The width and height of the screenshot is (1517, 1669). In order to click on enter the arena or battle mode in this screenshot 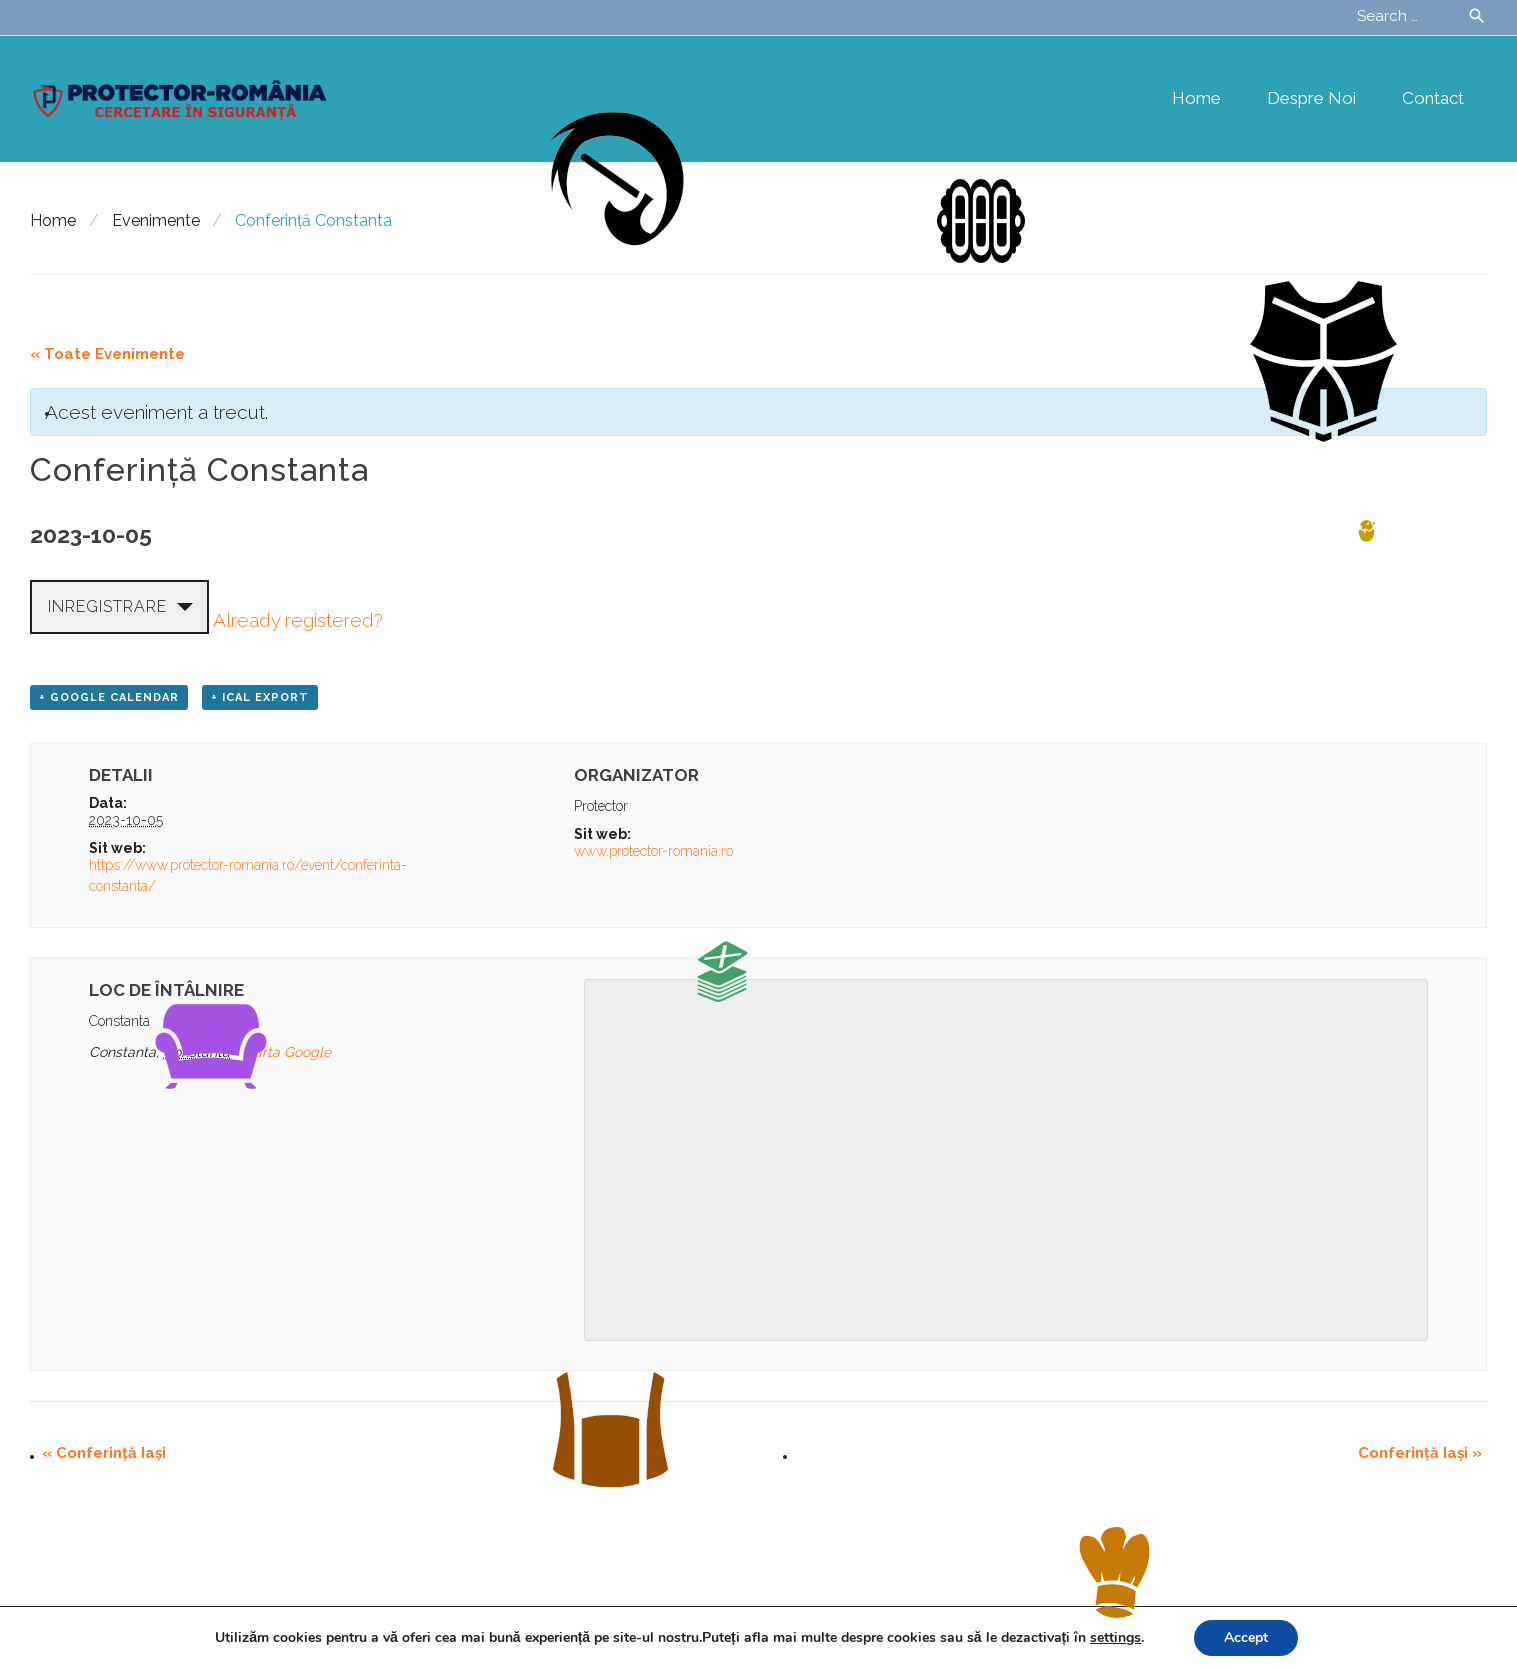, I will do `click(610, 1429)`.